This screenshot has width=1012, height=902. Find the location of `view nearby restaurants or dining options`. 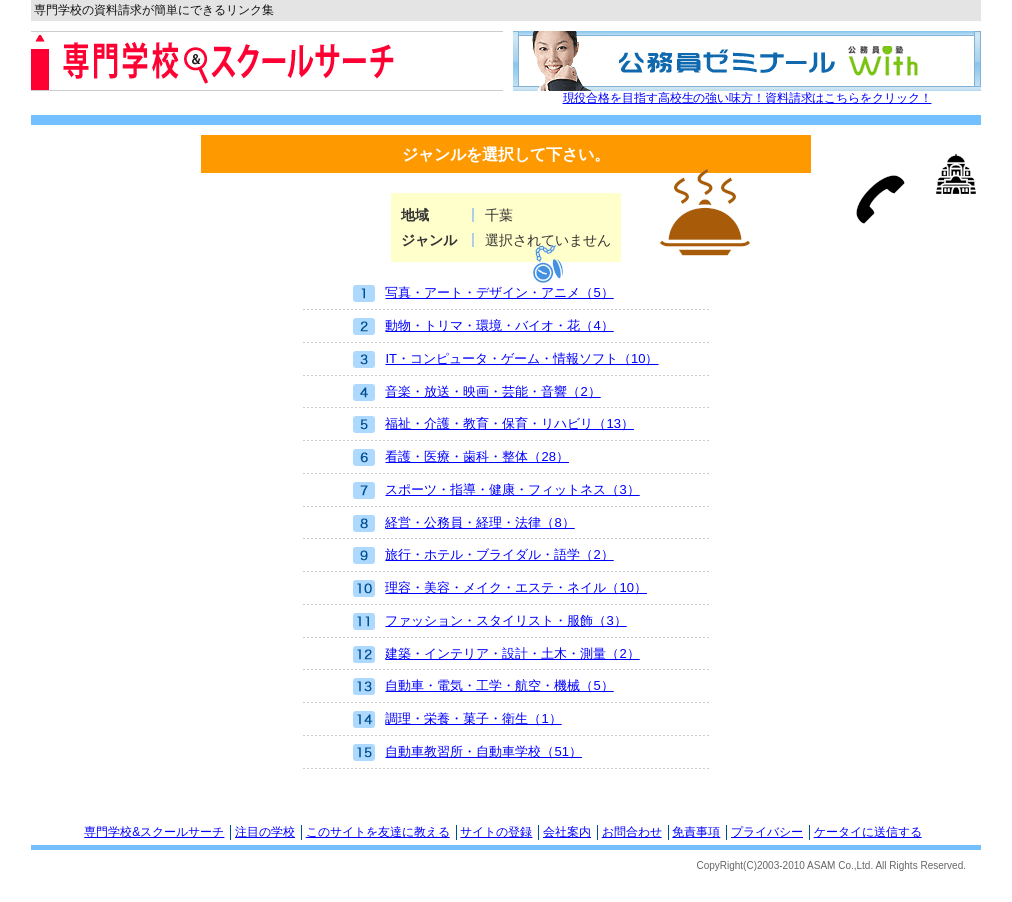

view nearby restaurants or dining options is located at coordinates (705, 212).